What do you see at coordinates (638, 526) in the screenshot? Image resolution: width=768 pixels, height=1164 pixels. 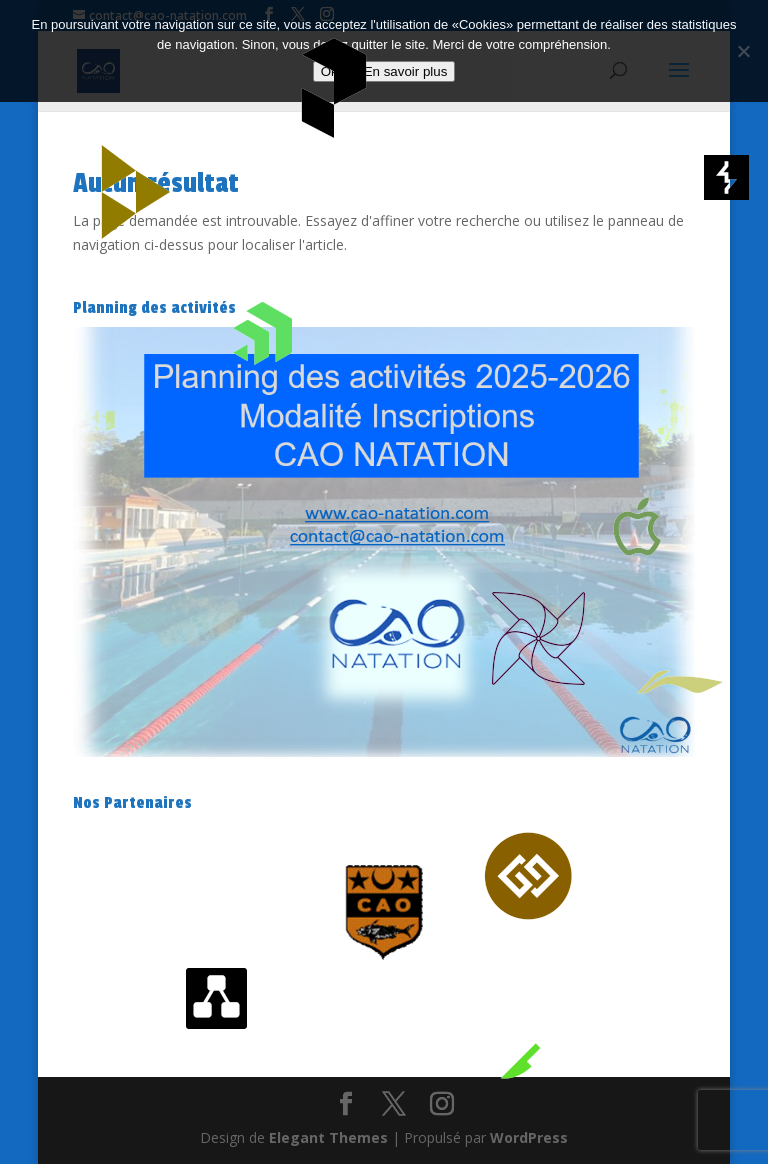 I see `apple company logo` at bounding box center [638, 526].